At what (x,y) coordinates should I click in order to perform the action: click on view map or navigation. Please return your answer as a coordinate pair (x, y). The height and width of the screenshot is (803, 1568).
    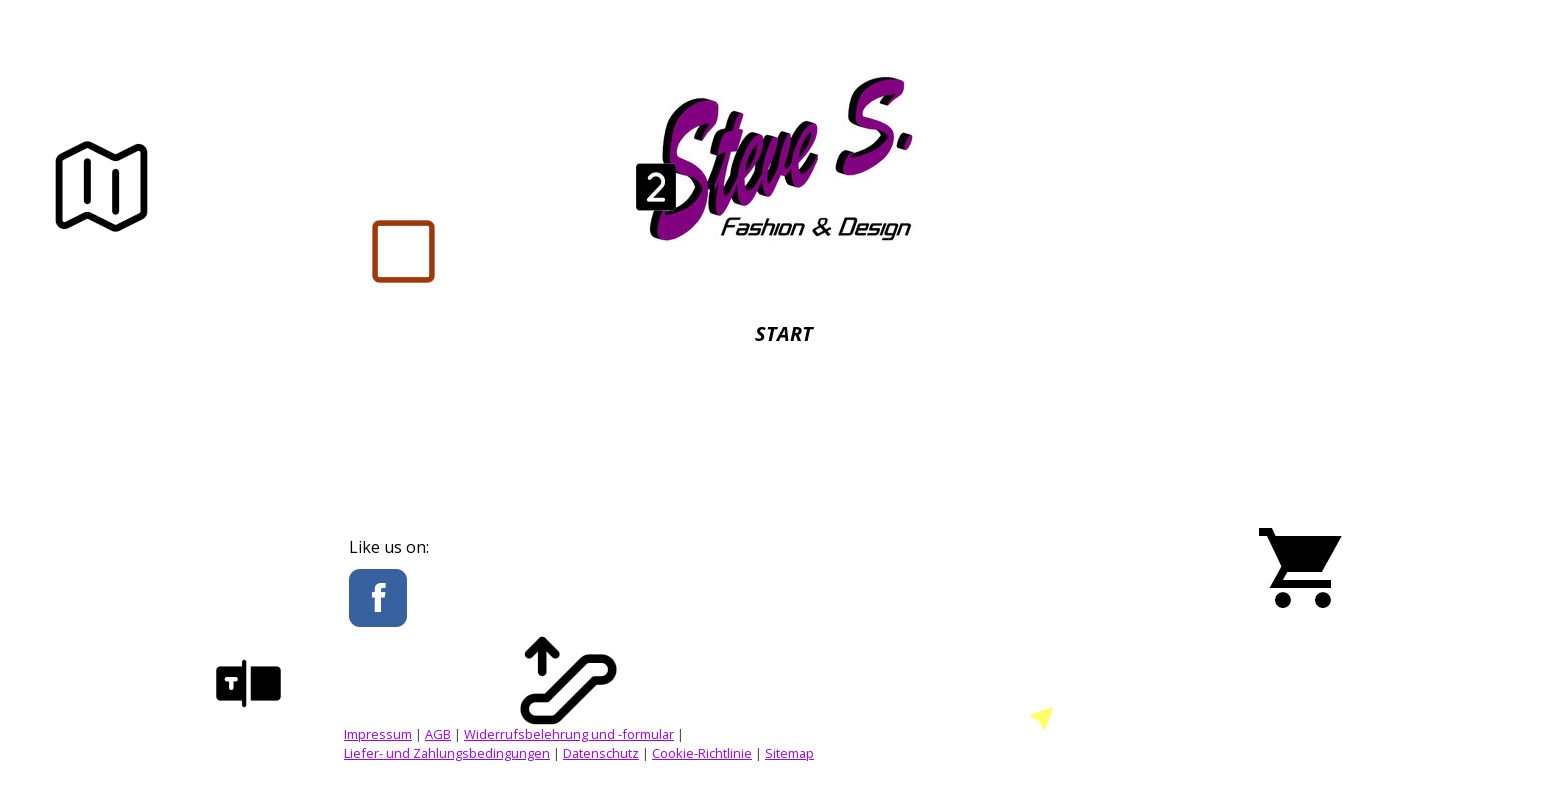
    Looking at the image, I should click on (101, 186).